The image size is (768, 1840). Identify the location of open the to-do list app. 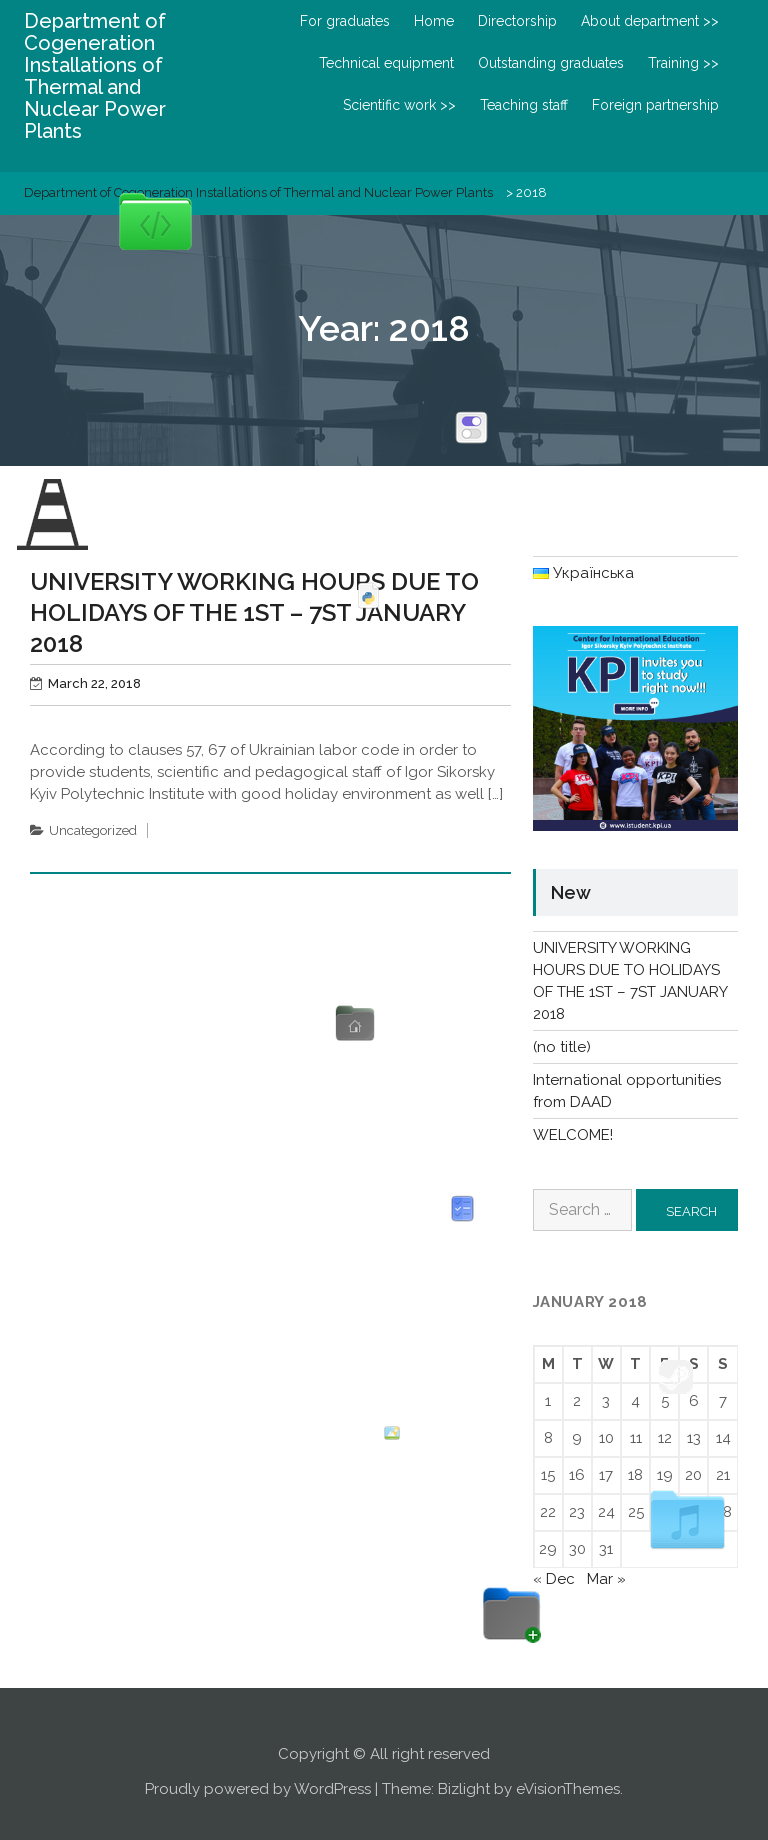
(462, 1208).